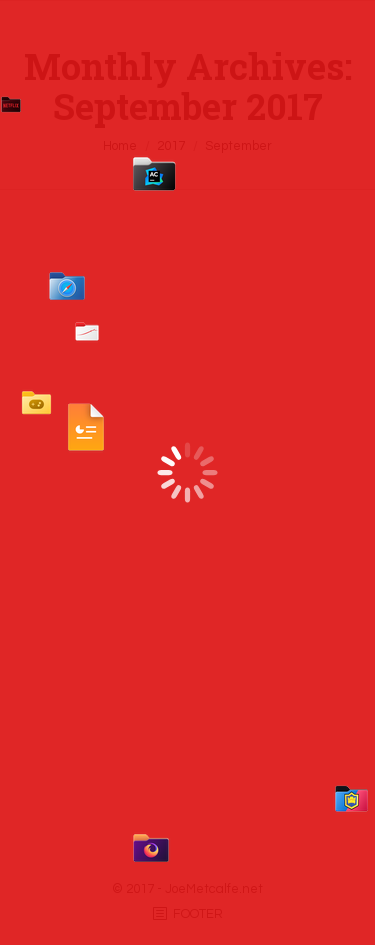 The width and height of the screenshot is (375, 945). Describe the element at coordinates (154, 175) in the screenshot. I see `open AppCode project folder` at that location.